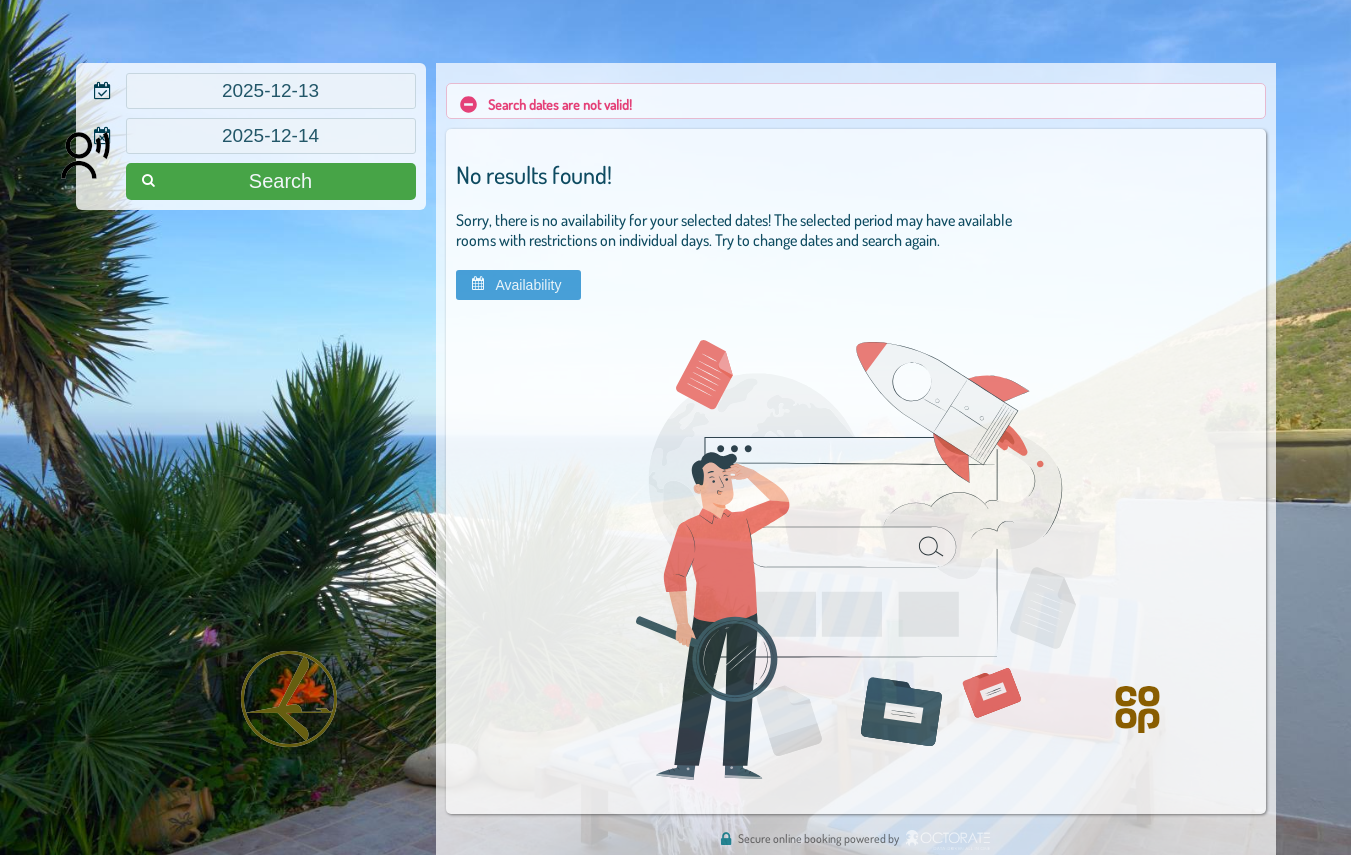  Describe the element at coordinates (85, 156) in the screenshot. I see `activate voice input or speech recognition` at that location.